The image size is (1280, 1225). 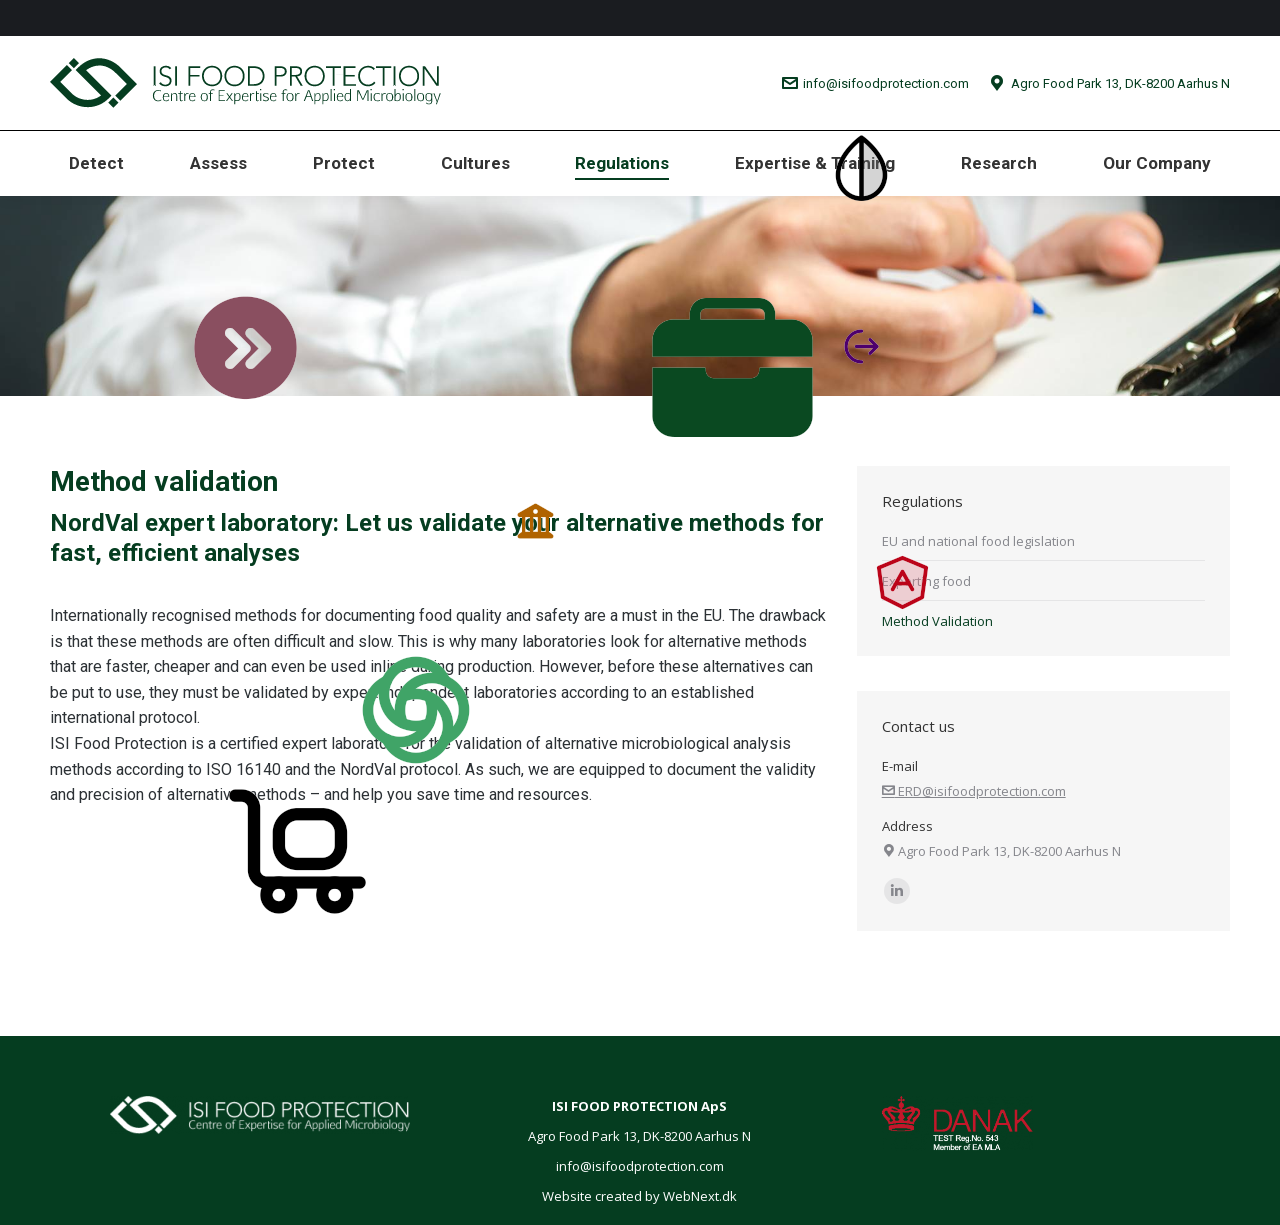 What do you see at coordinates (535, 520) in the screenshot?
I see `view nearby museums or cultural attractions` at bounding box center [535, 520].